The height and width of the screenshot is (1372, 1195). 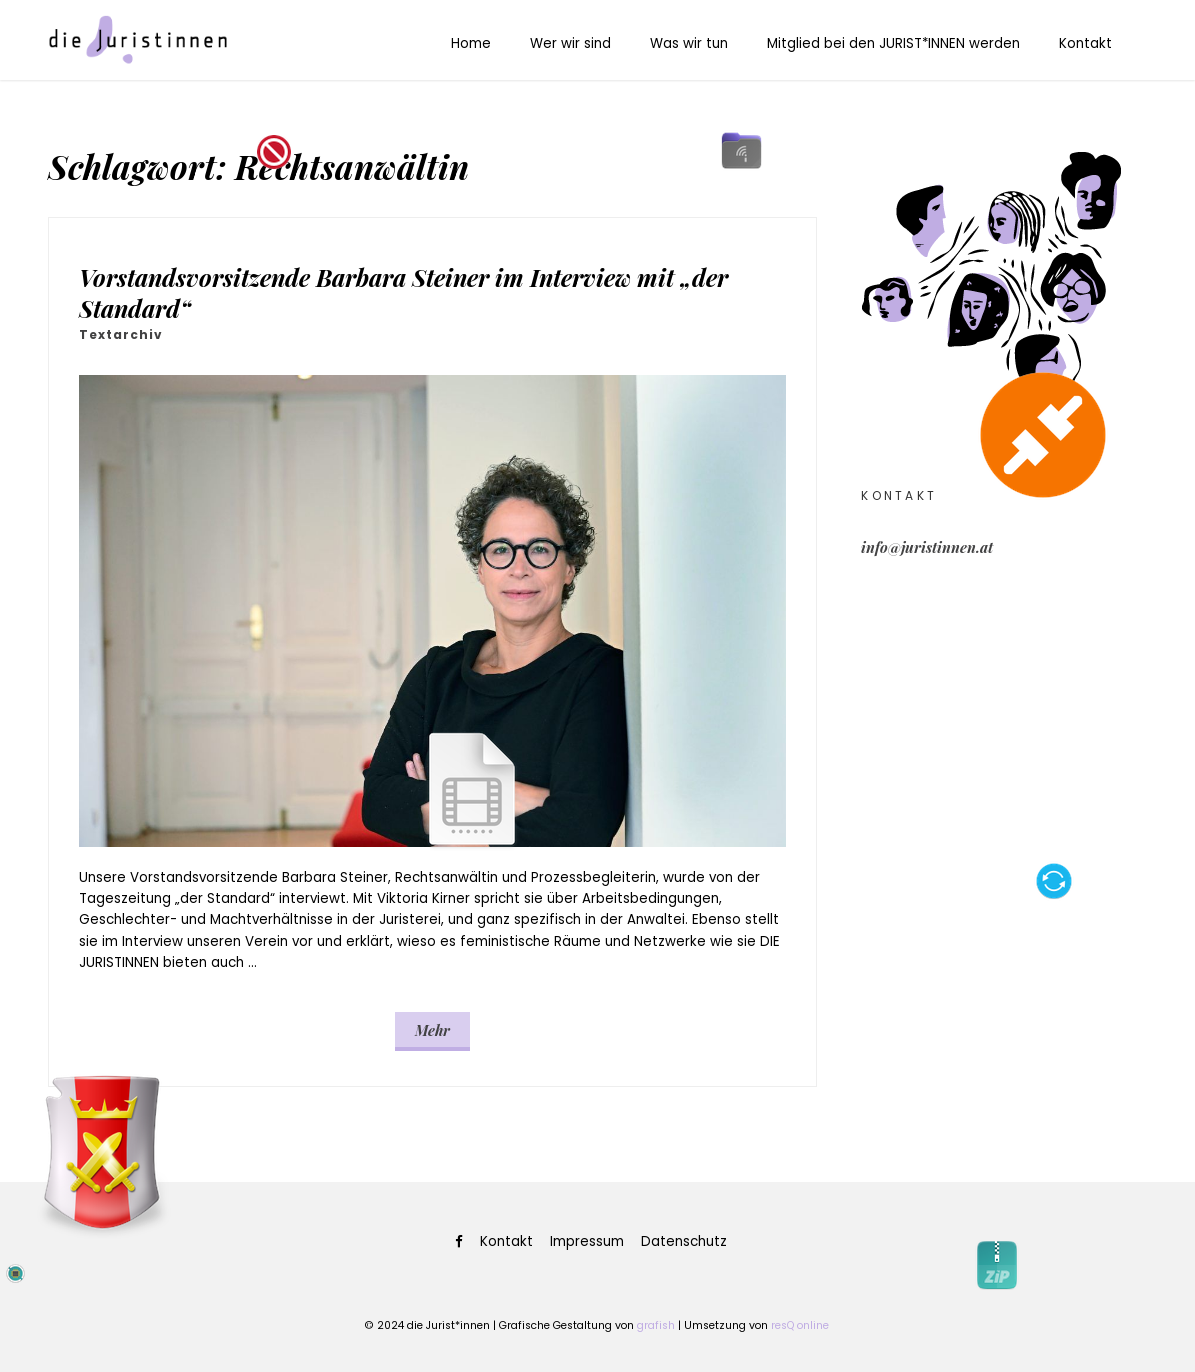 What do you see at coordinates (741, 150) in the screenshot?
I see `open insync cloud sync folder` at bounding box center [741, 150].